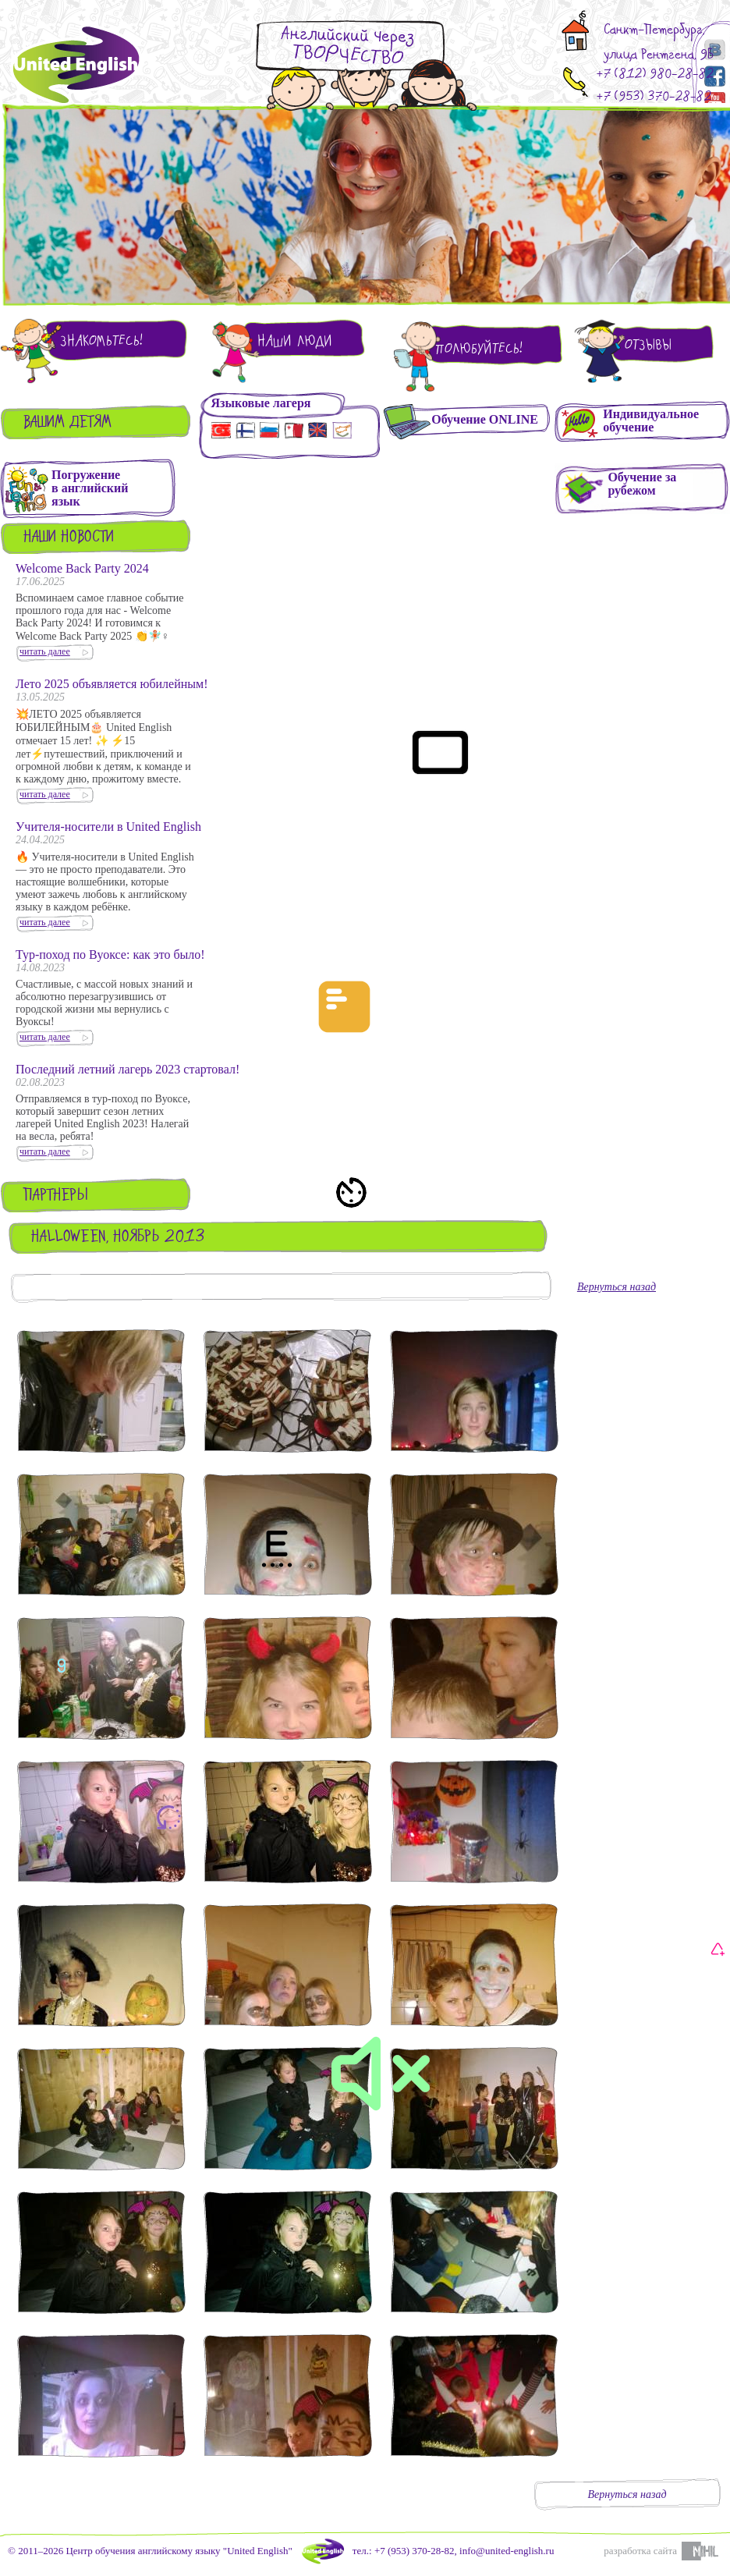 This screenshot has height=2576, width=730. I want to click on mute audio or sound, so click(381, 2074).